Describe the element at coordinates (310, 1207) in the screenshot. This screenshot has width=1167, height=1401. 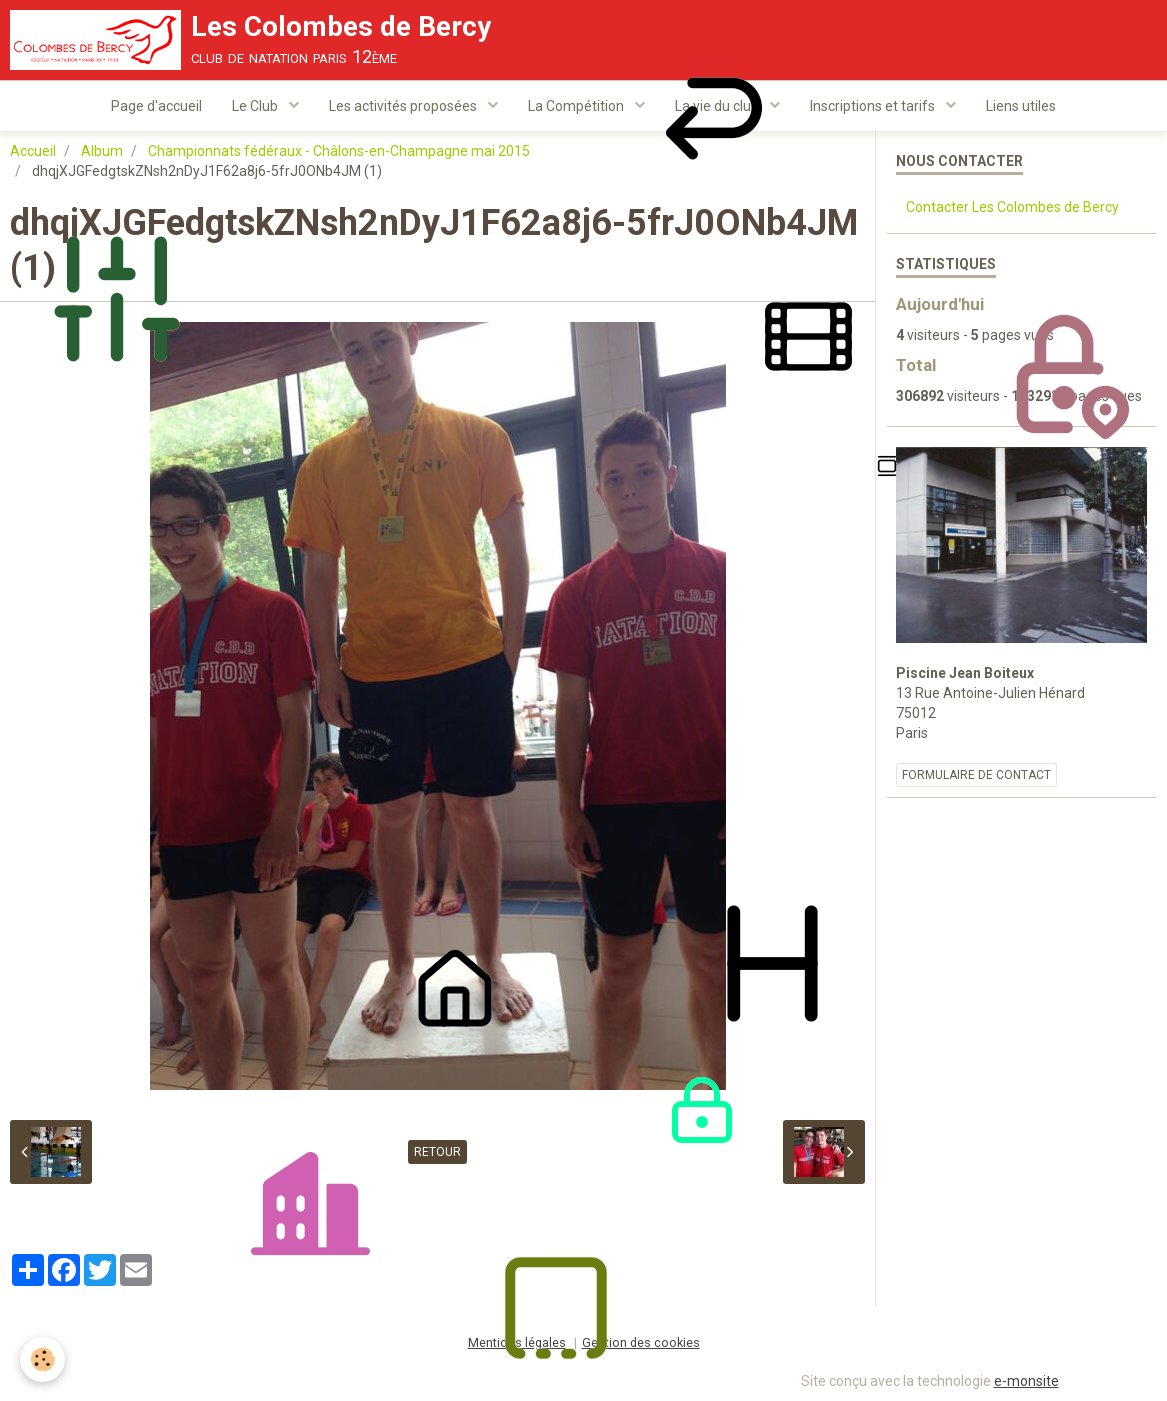
I see `view properties or real estate listings` at that location.